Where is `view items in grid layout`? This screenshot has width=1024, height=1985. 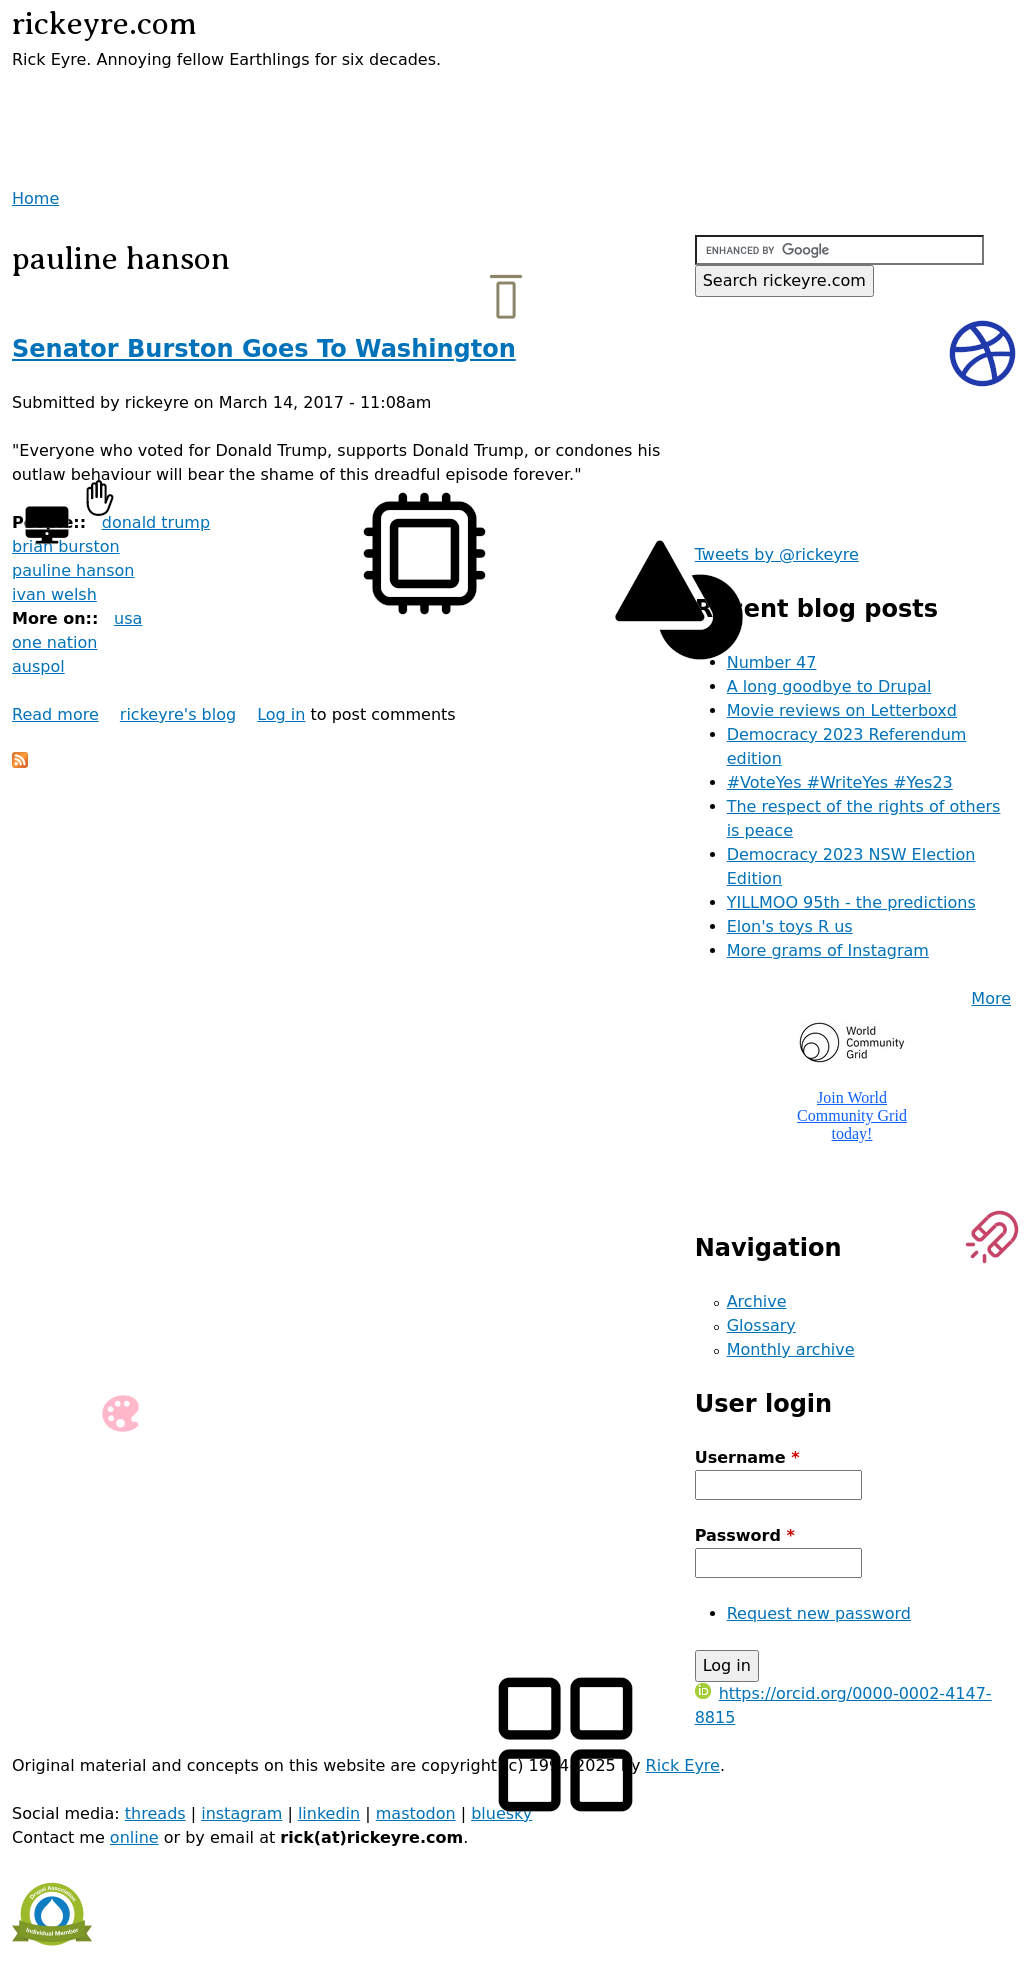
view items in grid layout is located at coordinates (565, 1744).